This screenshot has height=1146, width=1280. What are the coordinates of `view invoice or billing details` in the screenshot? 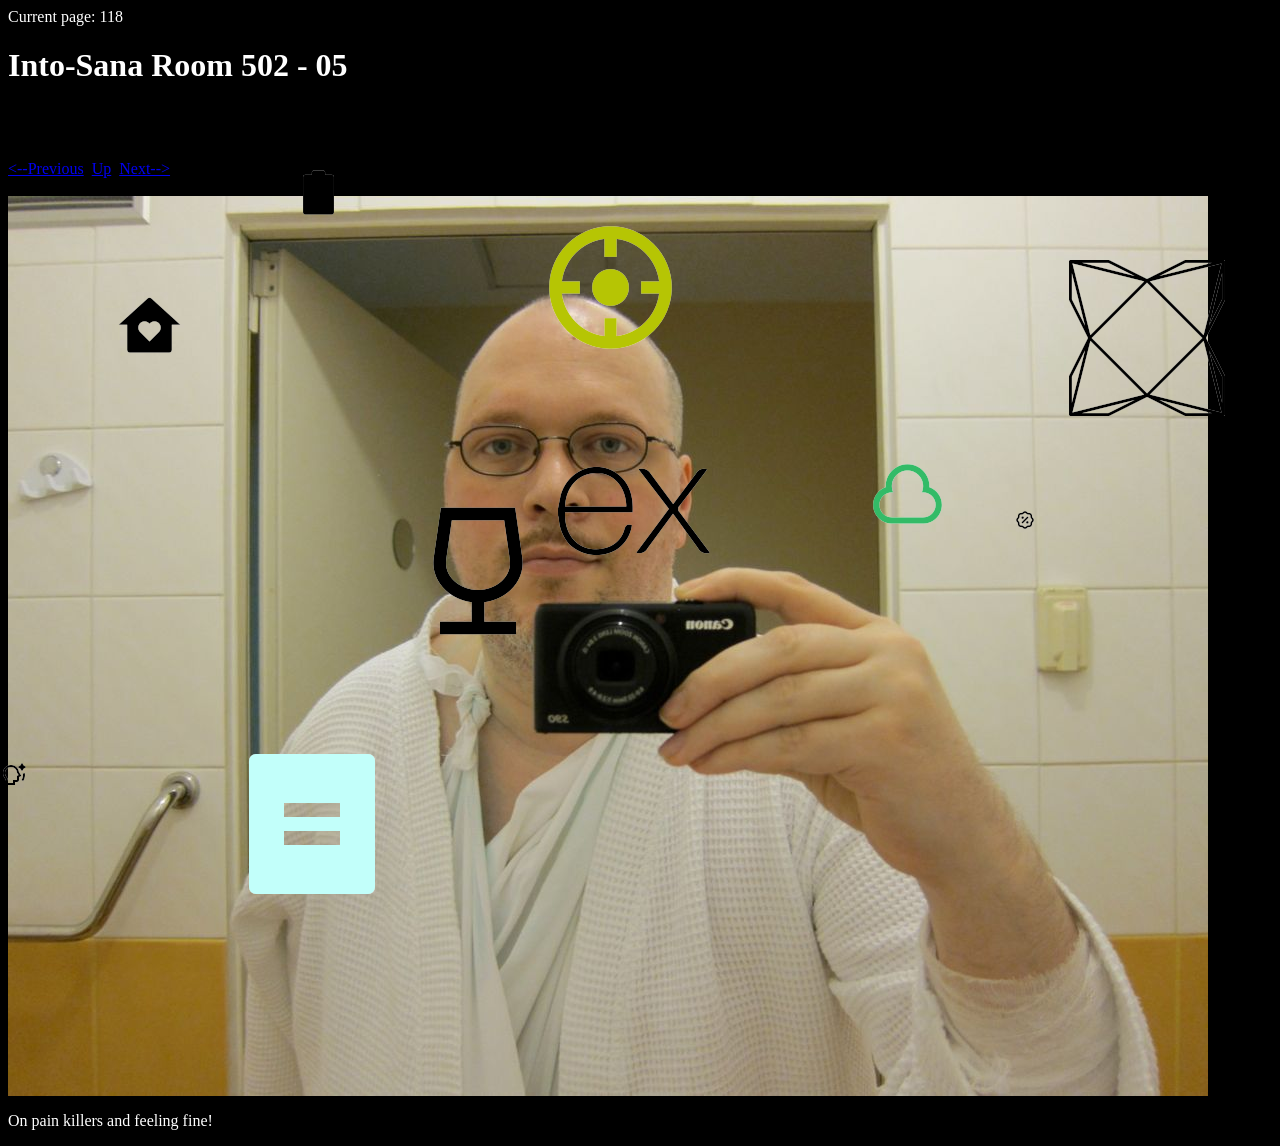 It's located at (312, 824).